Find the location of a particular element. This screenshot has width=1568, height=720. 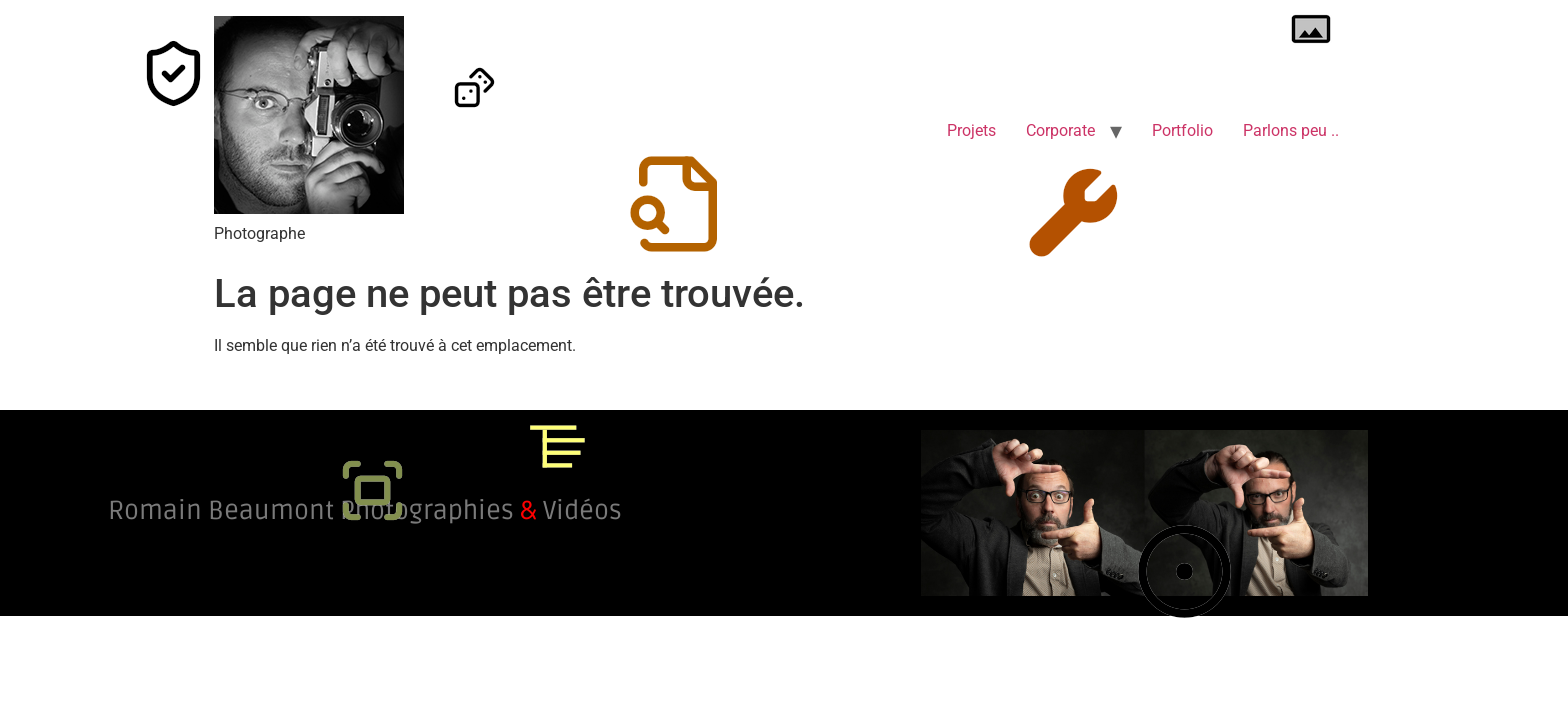

indicates verified security or protection status is located at coordinates (173, 73).